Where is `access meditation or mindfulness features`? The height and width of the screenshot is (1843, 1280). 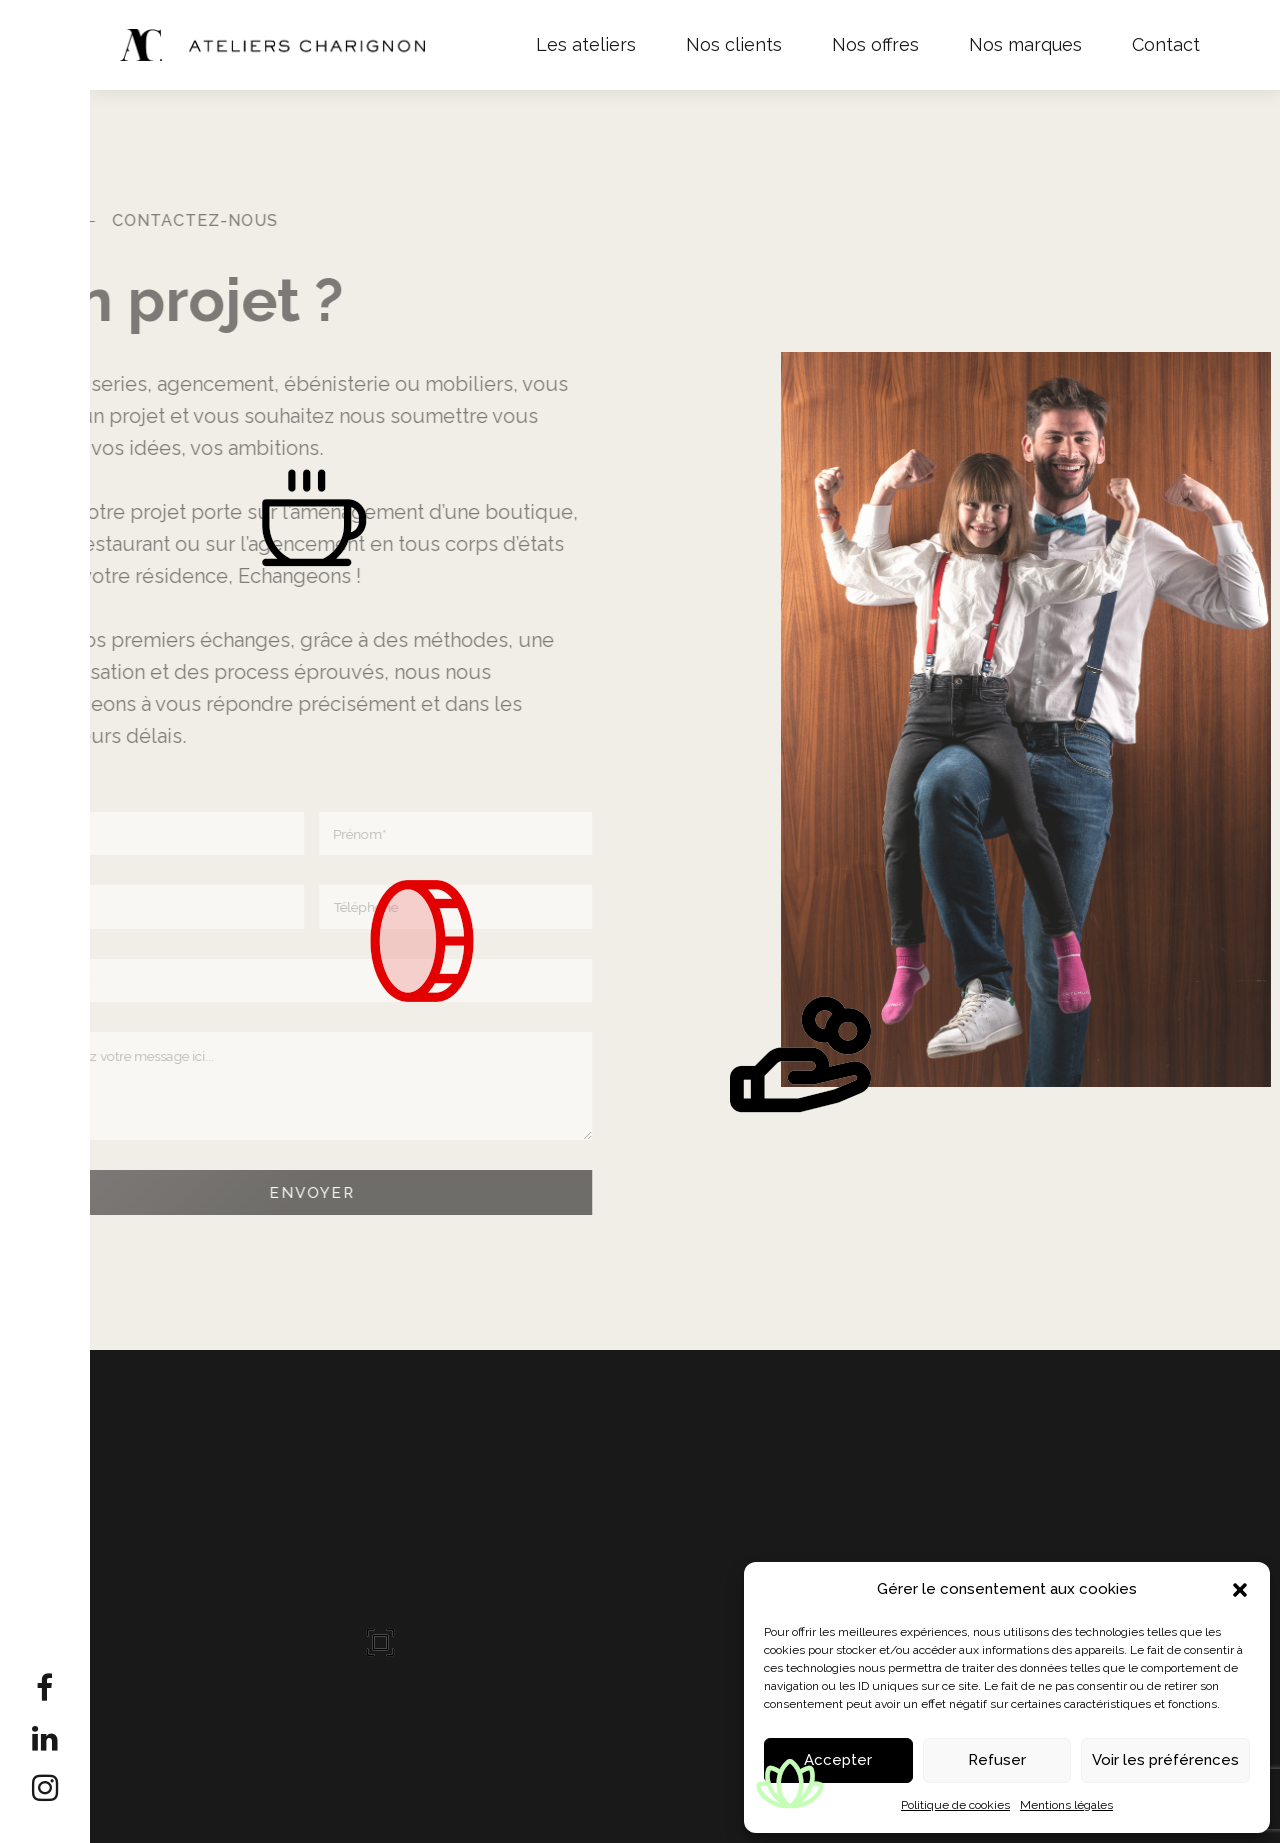 access meditation or mindfulness features is located at coordinates (790, 1786).